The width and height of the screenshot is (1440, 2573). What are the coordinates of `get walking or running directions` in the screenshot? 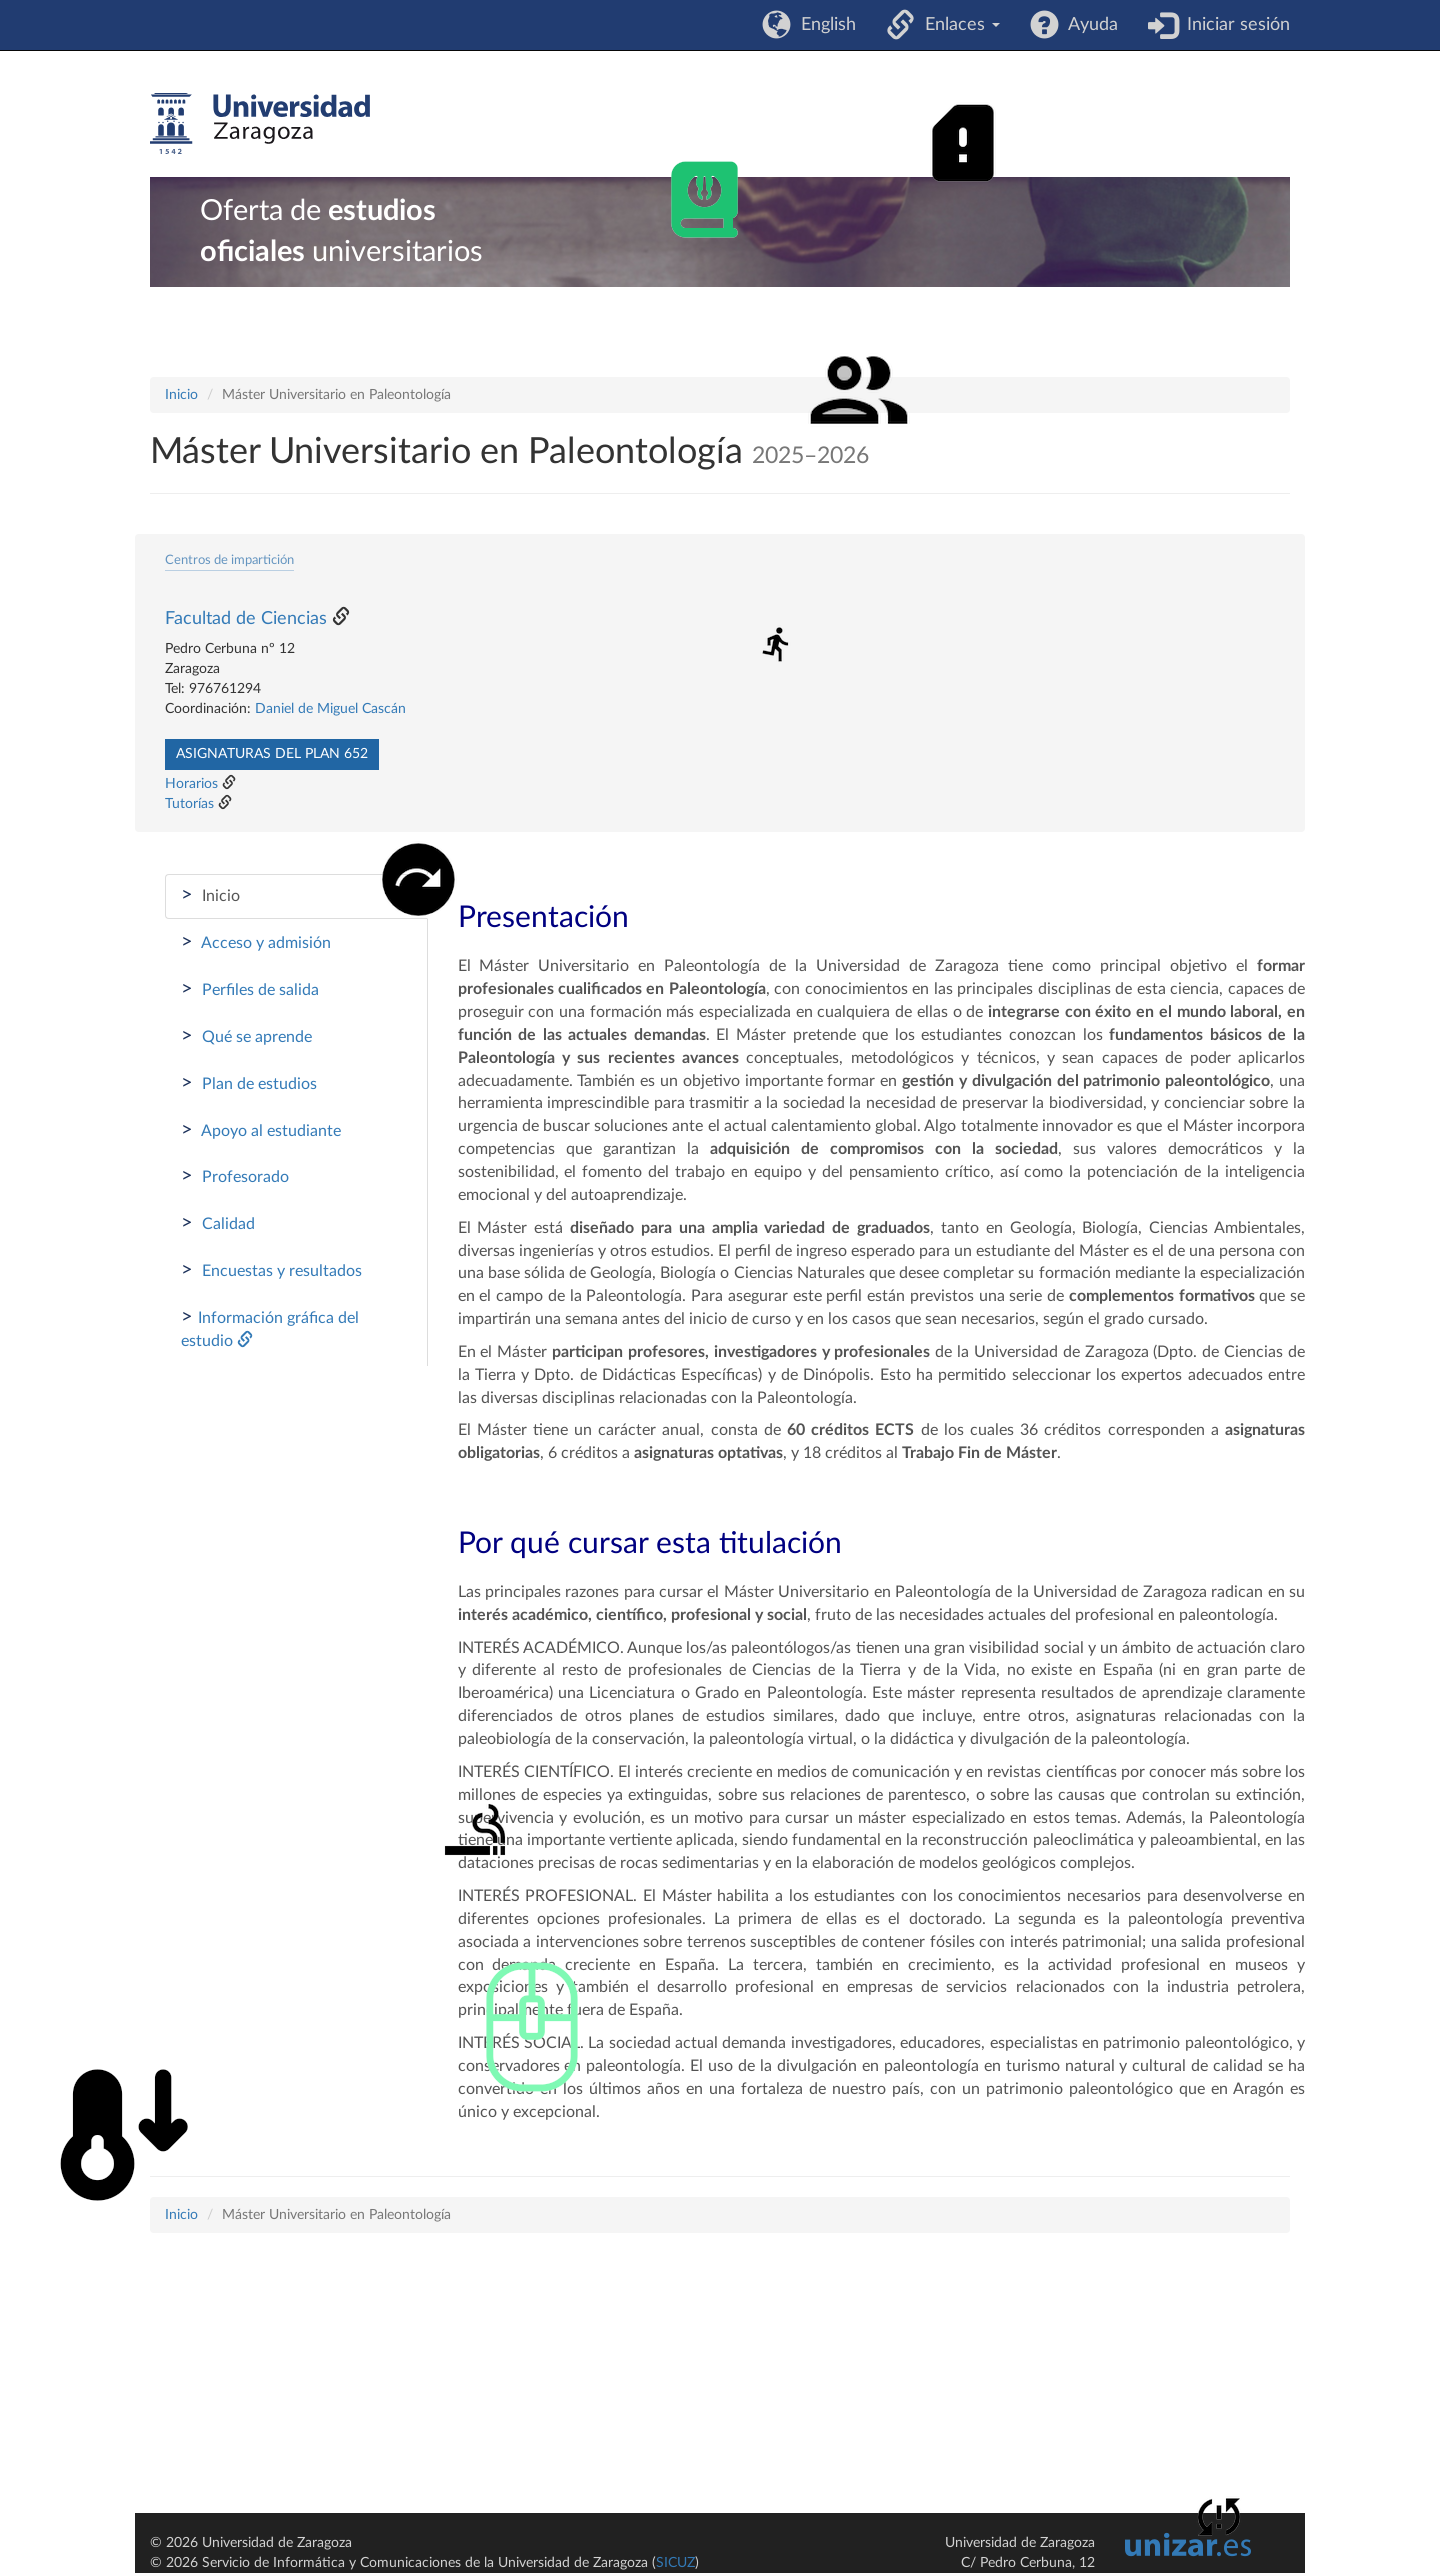 It's located at (777, 644).